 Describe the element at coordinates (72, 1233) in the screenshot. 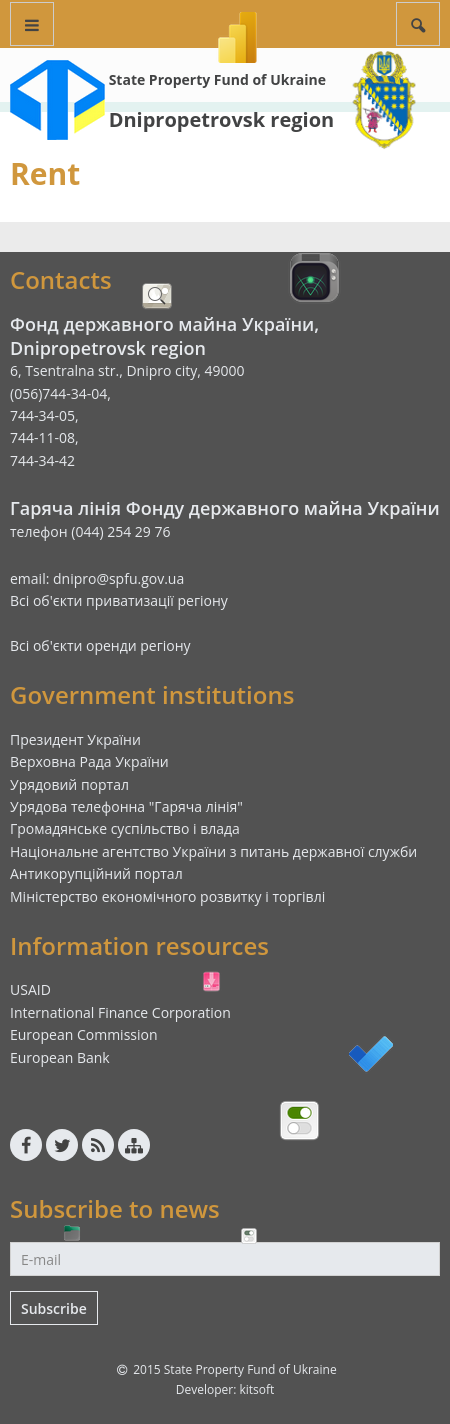

I see `drop files here to move them into this folder` at that location.